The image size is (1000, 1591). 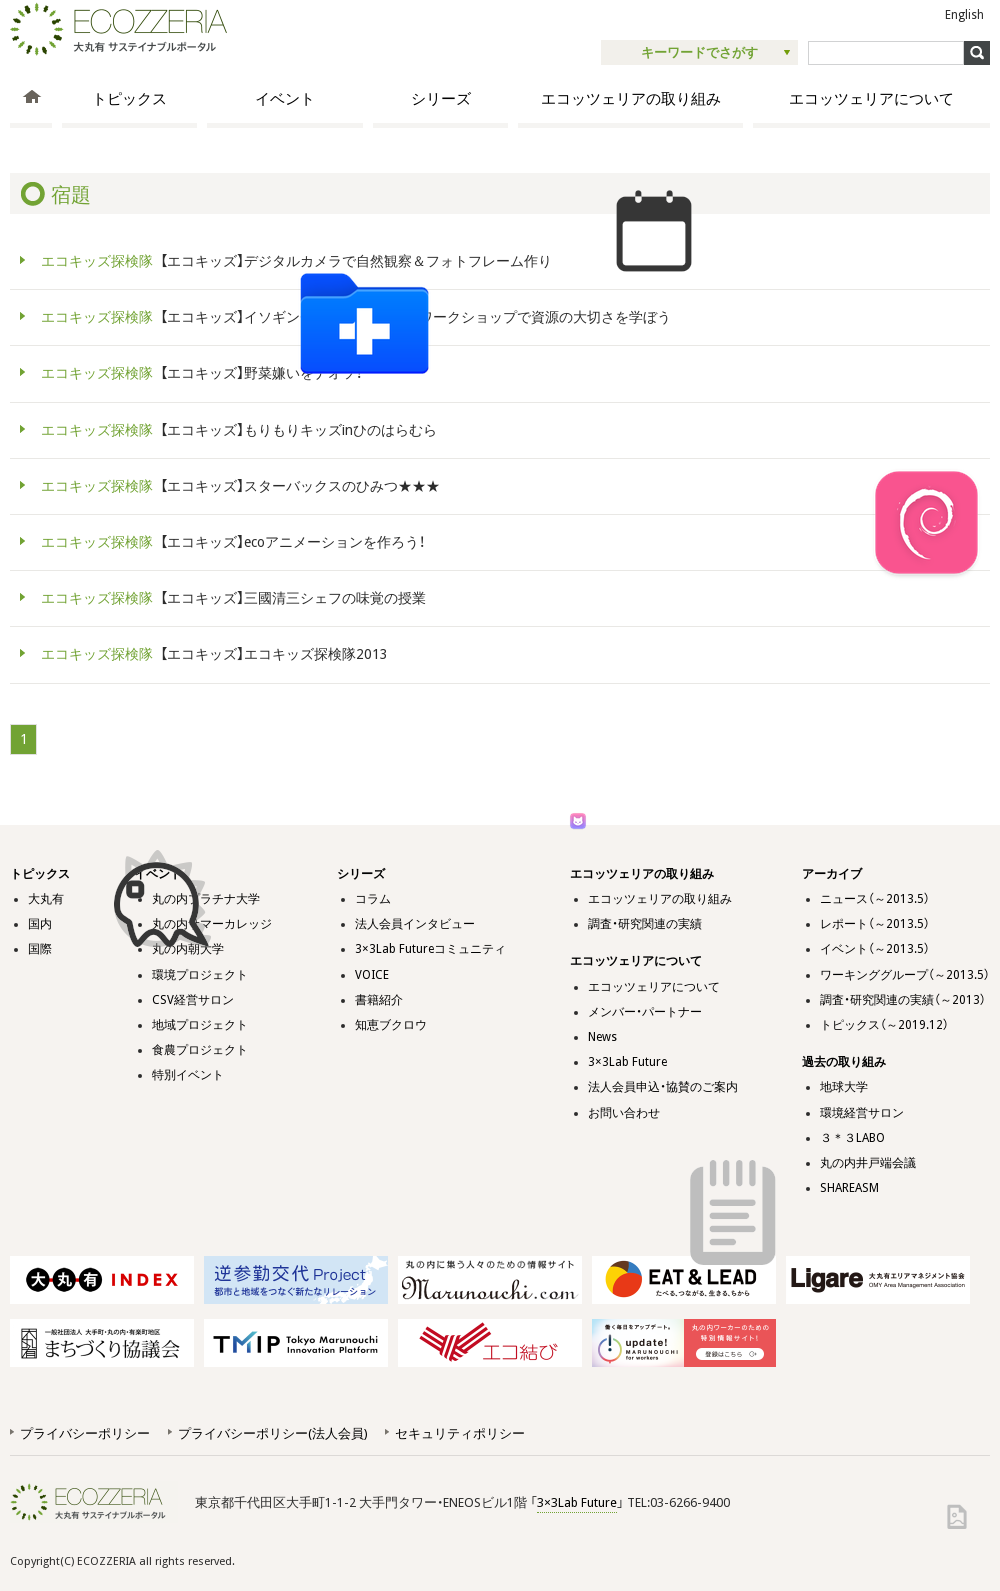 I want to click on open dino messaging app, so click(x=162, y=898).